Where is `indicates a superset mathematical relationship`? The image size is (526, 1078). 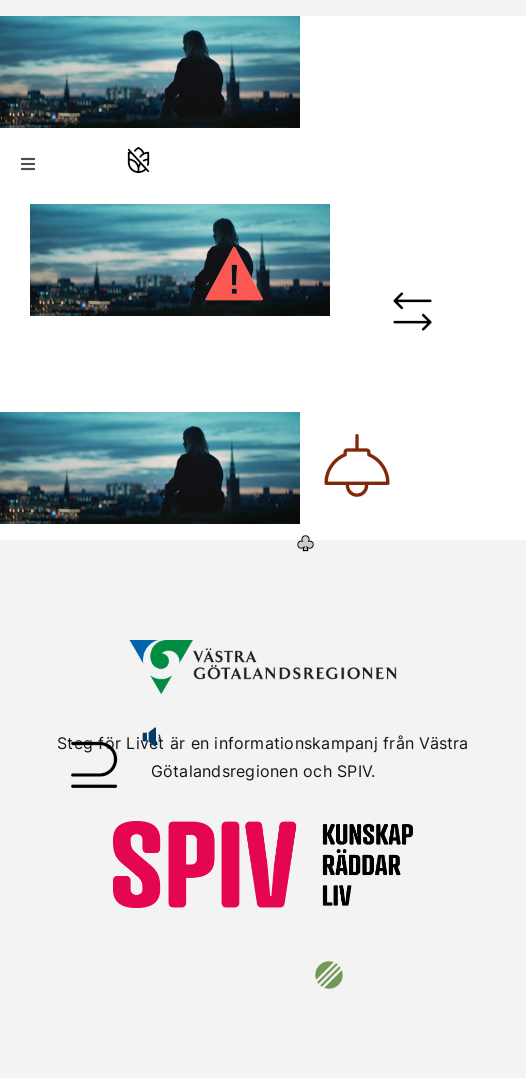 indicates a superset mathematical relationship is located at coordinates (93, 766).